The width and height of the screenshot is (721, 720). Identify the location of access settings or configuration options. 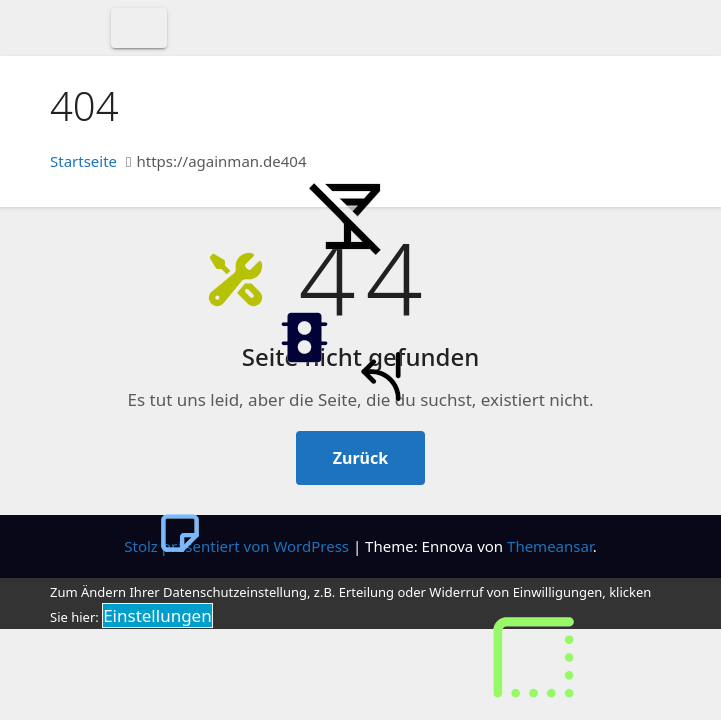
(235, 279).